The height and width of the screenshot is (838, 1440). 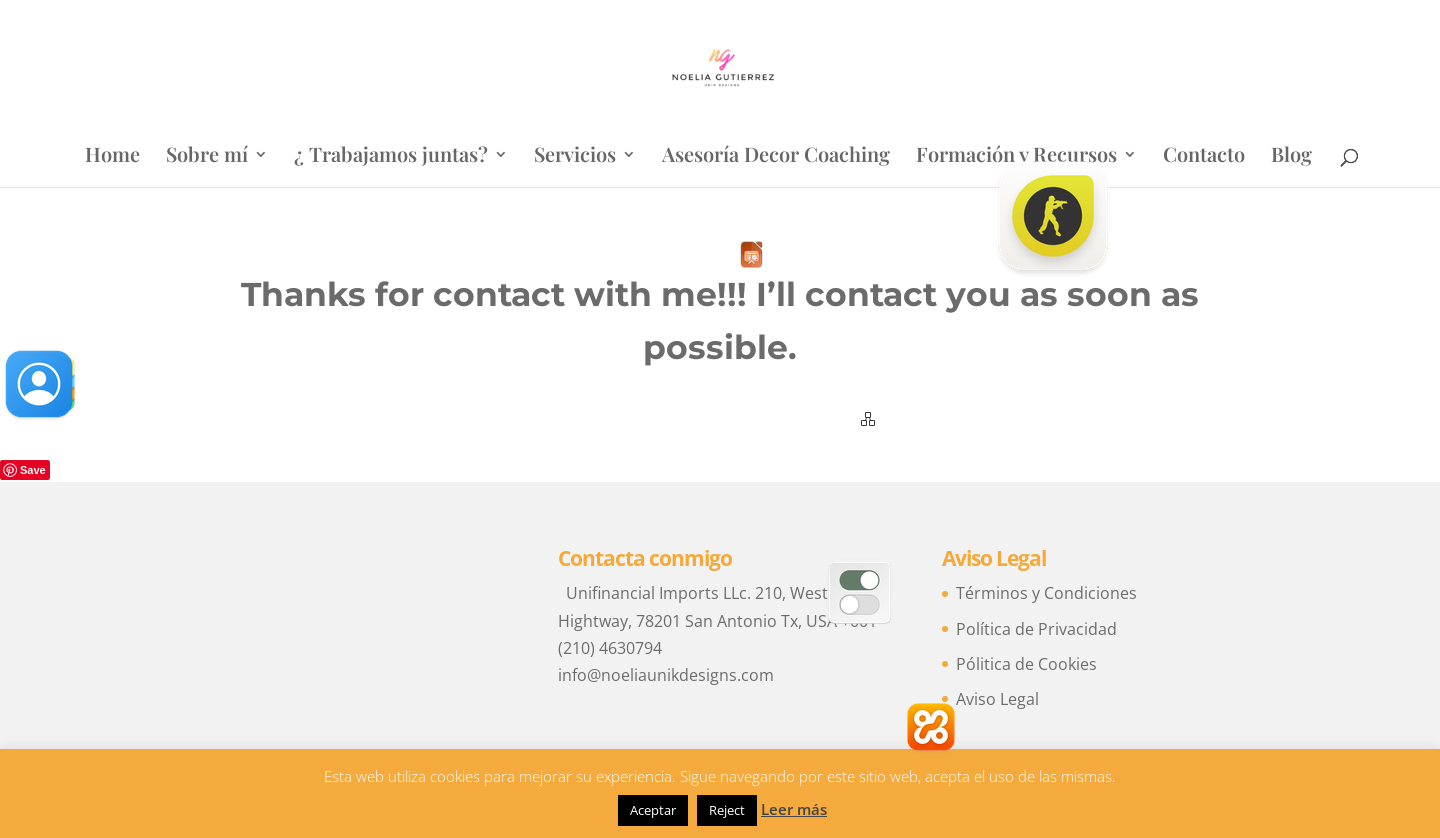 What do you see at coordinates (931, 727) in the screenshot?
I see `launch xampp local server application` at bounding box center [931, 727].